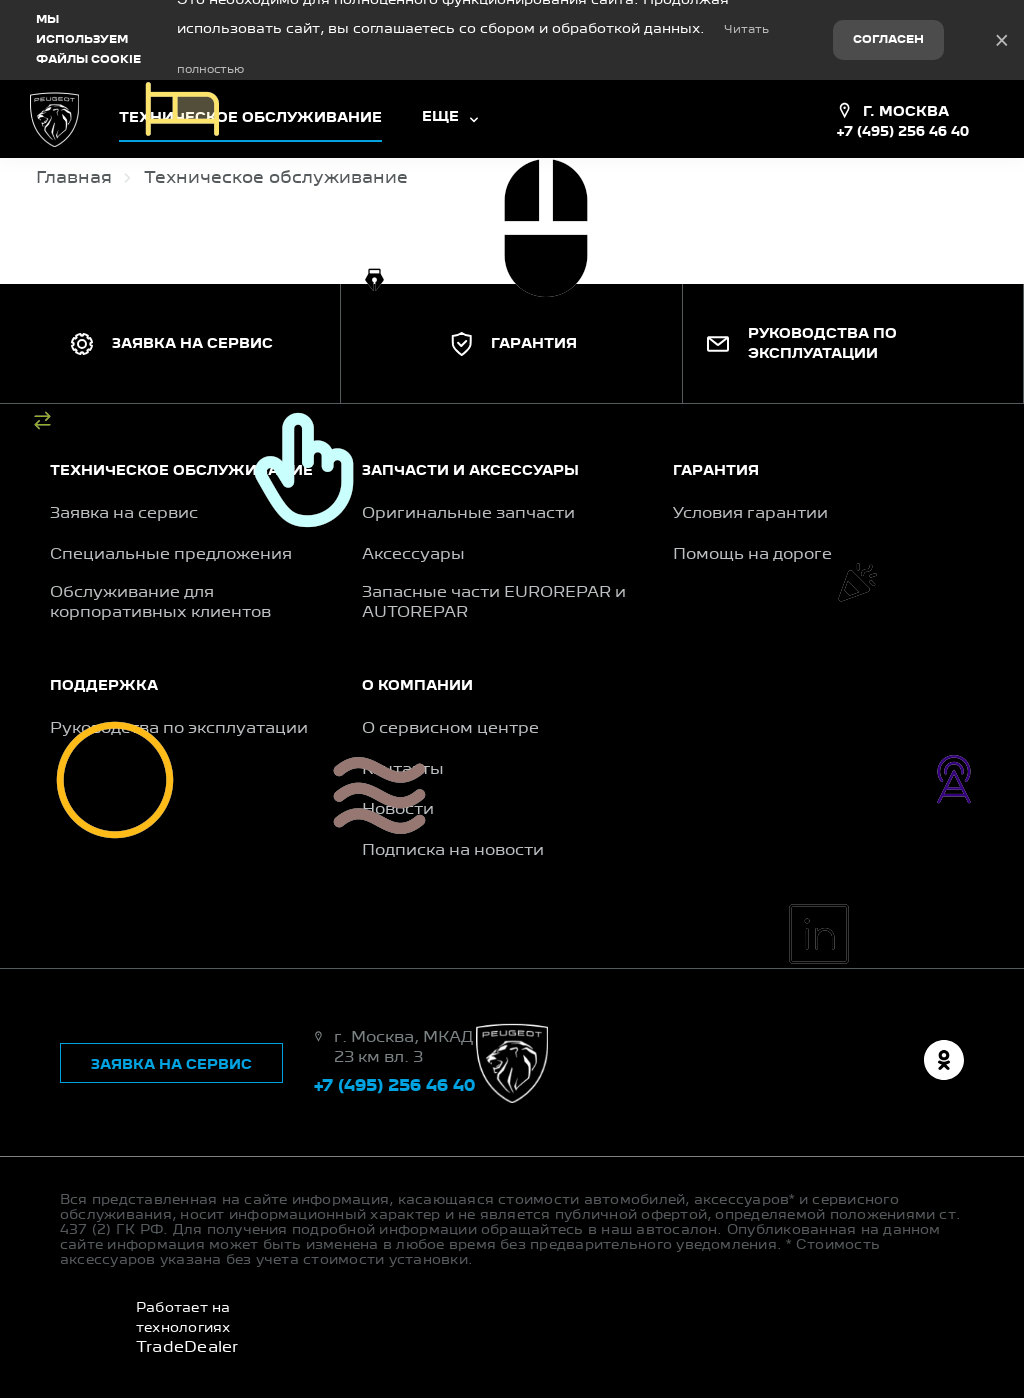  I want to click on switch between two views or modes, so click(42, 420).